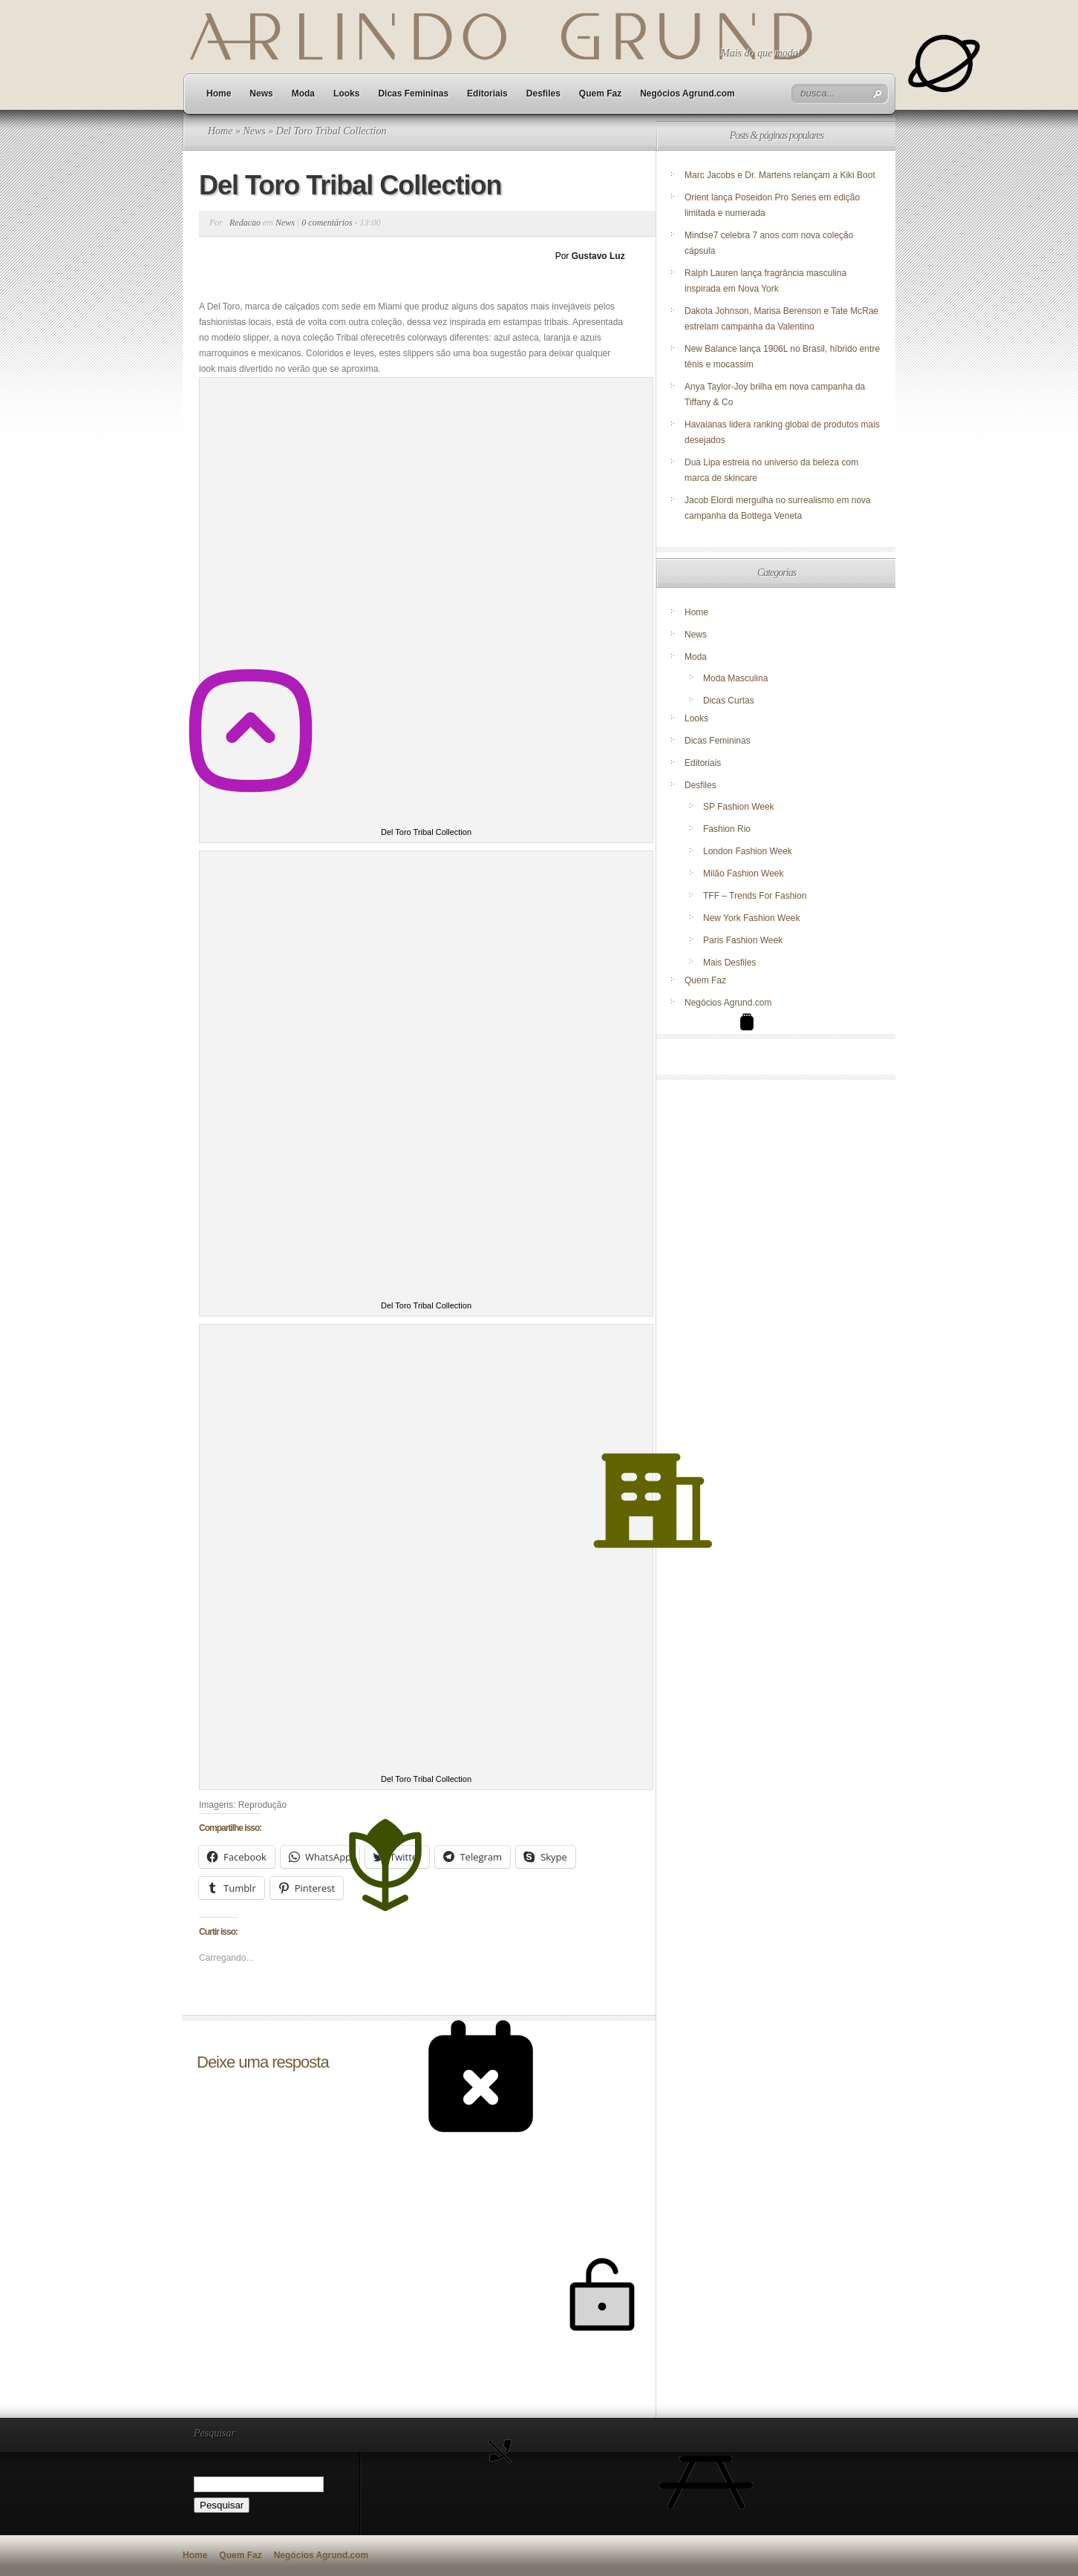  Describe the element at coordinates (944, 63) in the screenshot. I see `explore global or worldwide content` at that location.